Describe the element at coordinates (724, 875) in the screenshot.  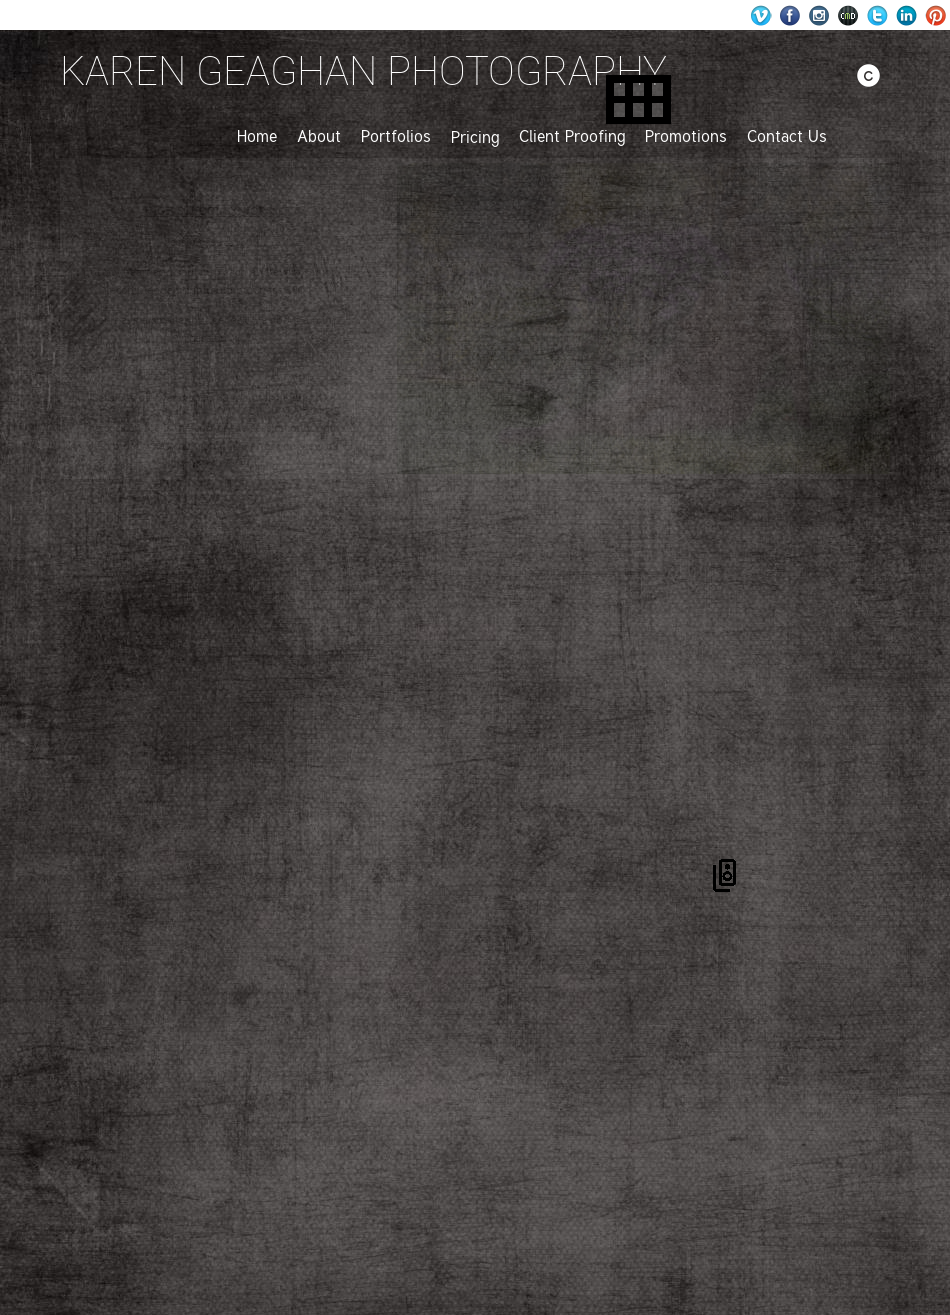
I see `access speaker group settings` at that location.